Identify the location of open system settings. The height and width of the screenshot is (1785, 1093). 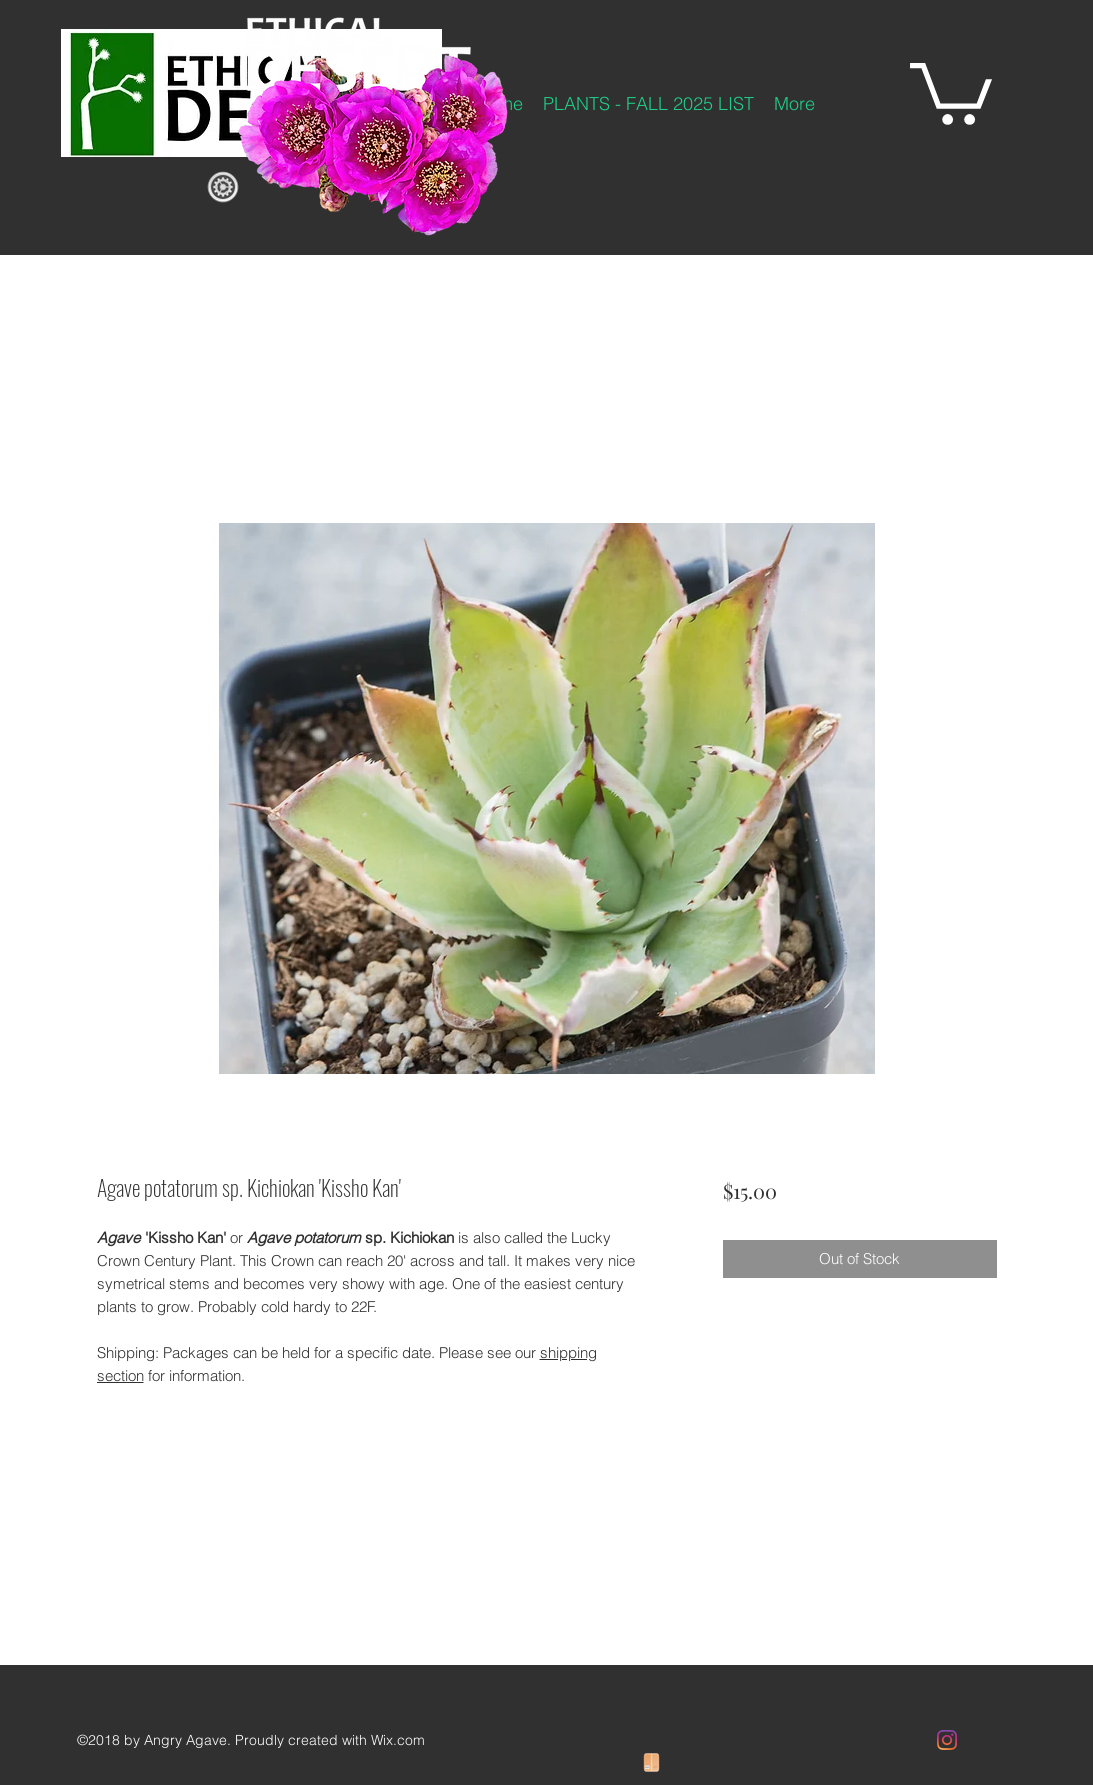
(223, 187).